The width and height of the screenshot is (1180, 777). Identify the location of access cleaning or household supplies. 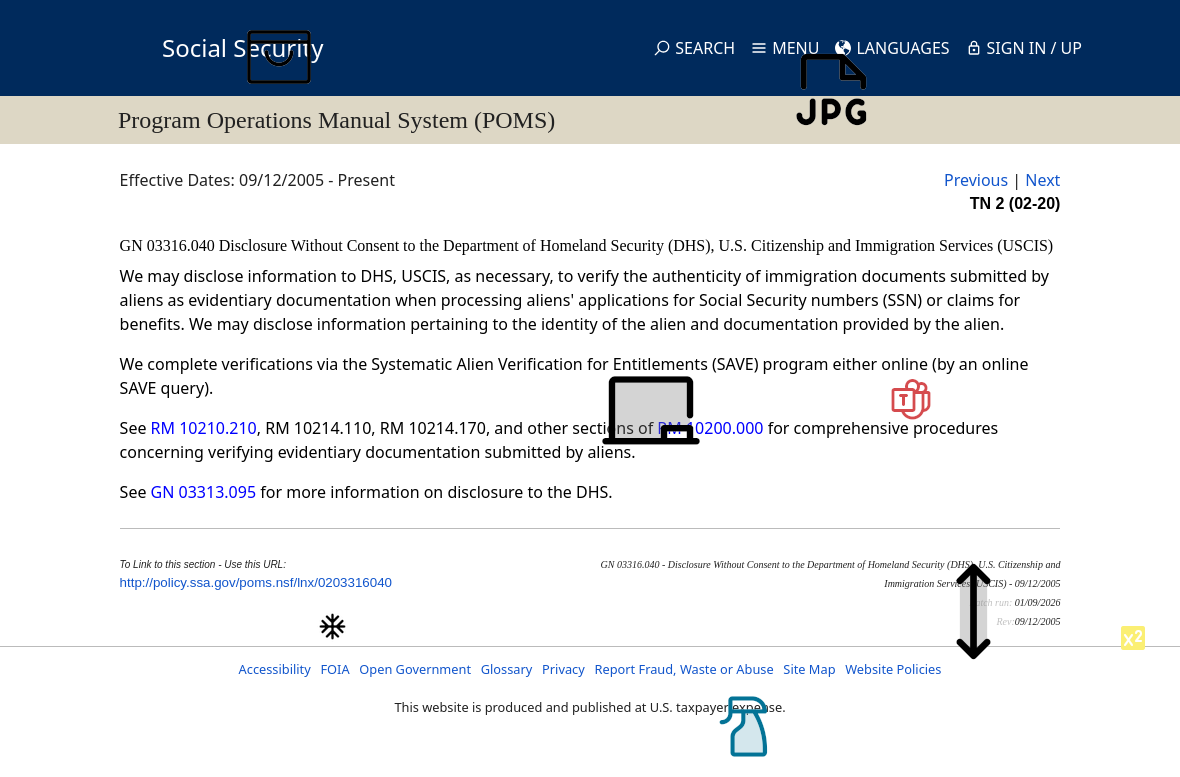
(745, 726).